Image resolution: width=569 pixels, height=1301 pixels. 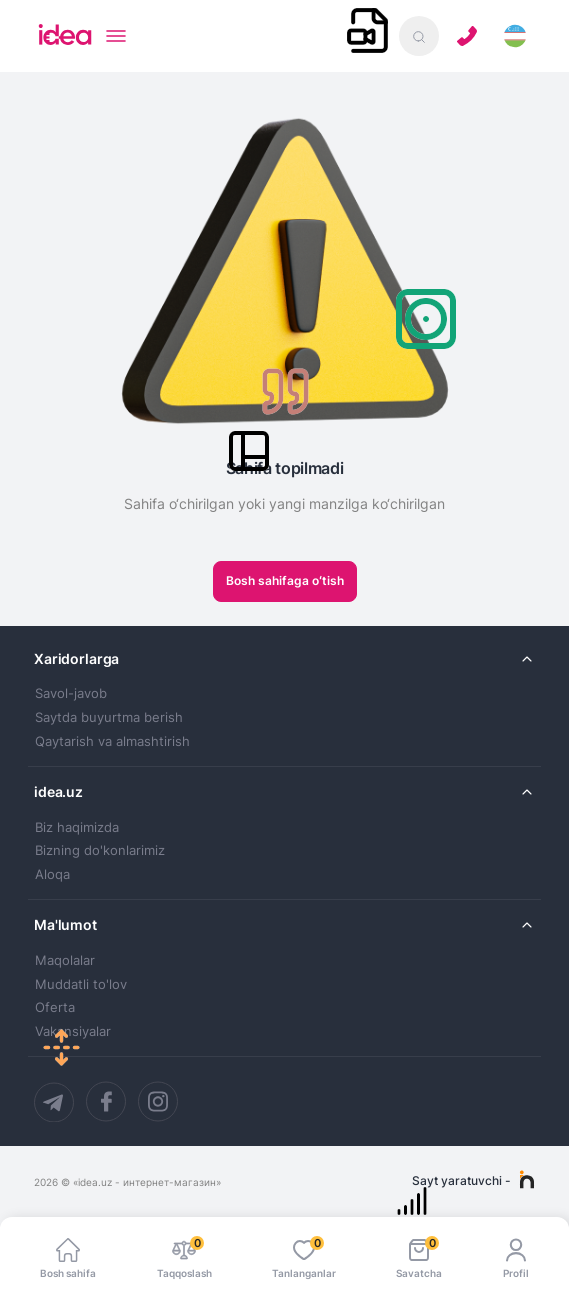 I want to click on open a video file, so click(x=369, y=30).